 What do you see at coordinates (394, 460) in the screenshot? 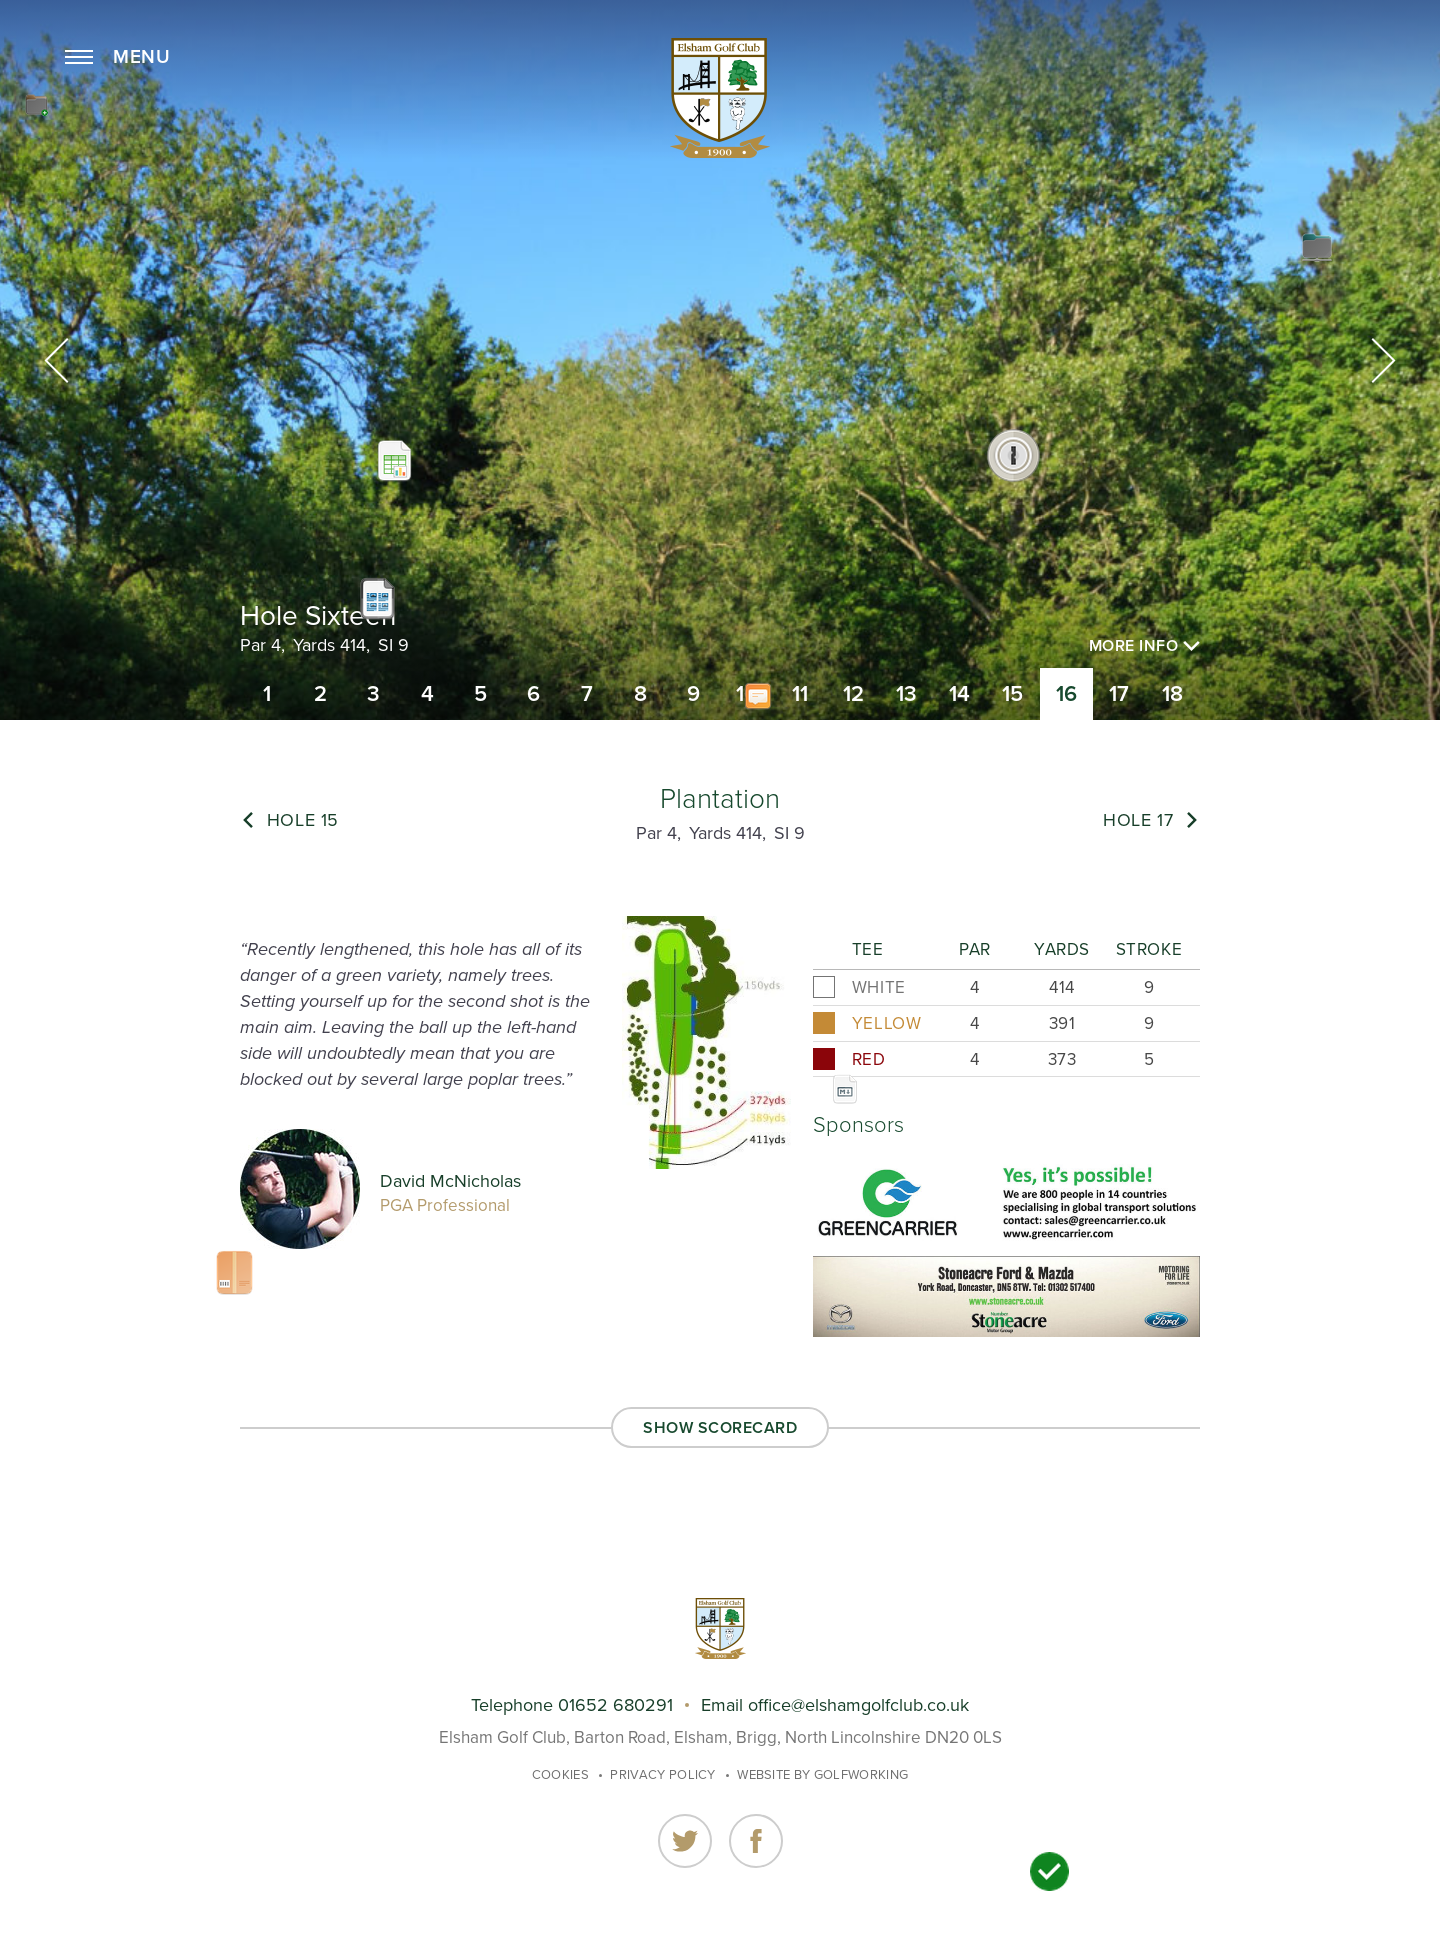
I see `spreadsheet file created in openoffice calc` at bounding box center [394, 460].